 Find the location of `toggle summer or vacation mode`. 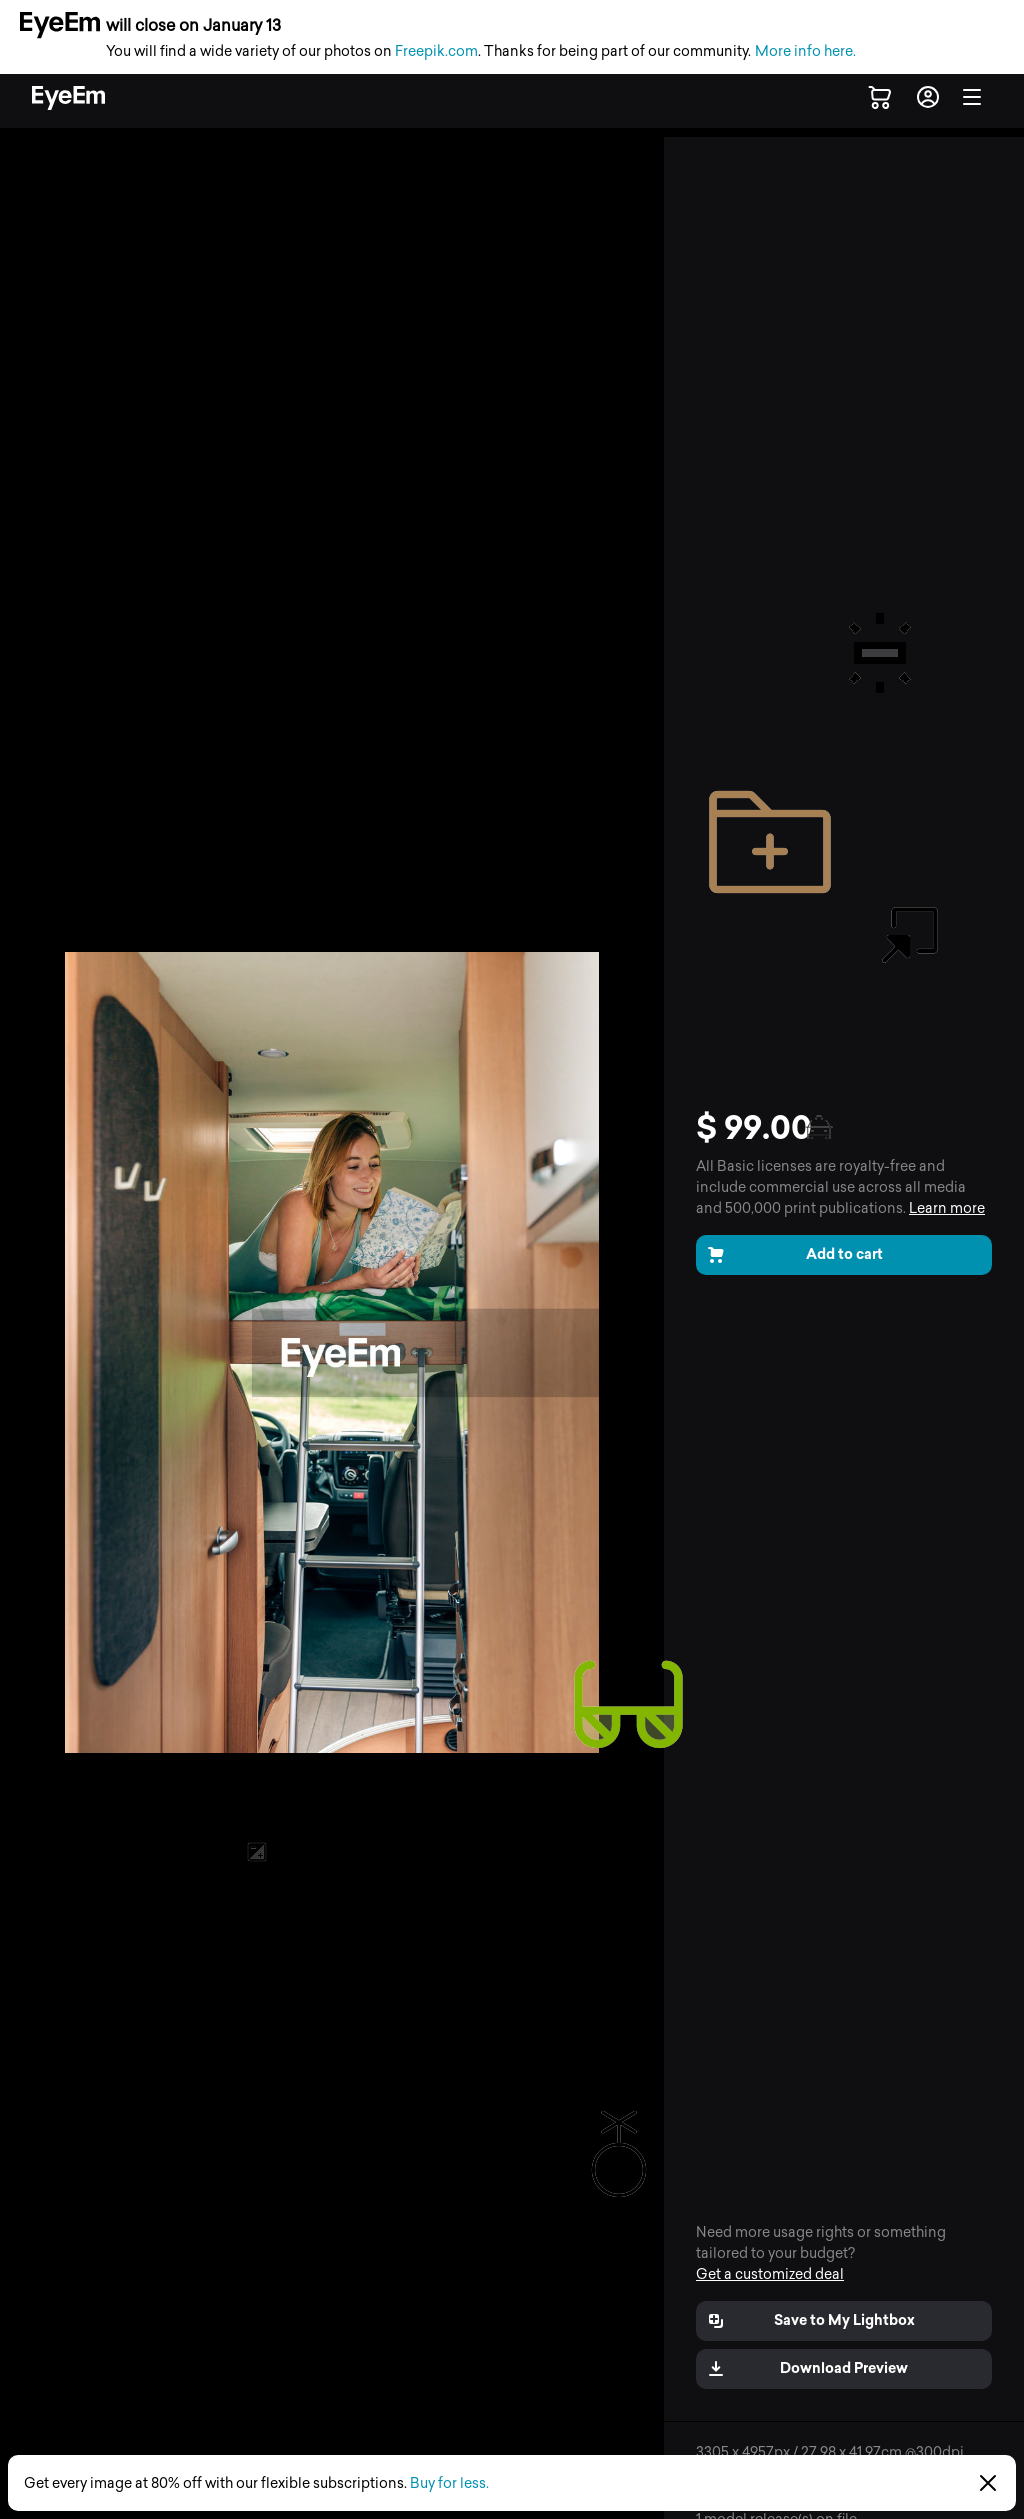

toggle summer or vacation mode is located at coordinates (628, 1706).